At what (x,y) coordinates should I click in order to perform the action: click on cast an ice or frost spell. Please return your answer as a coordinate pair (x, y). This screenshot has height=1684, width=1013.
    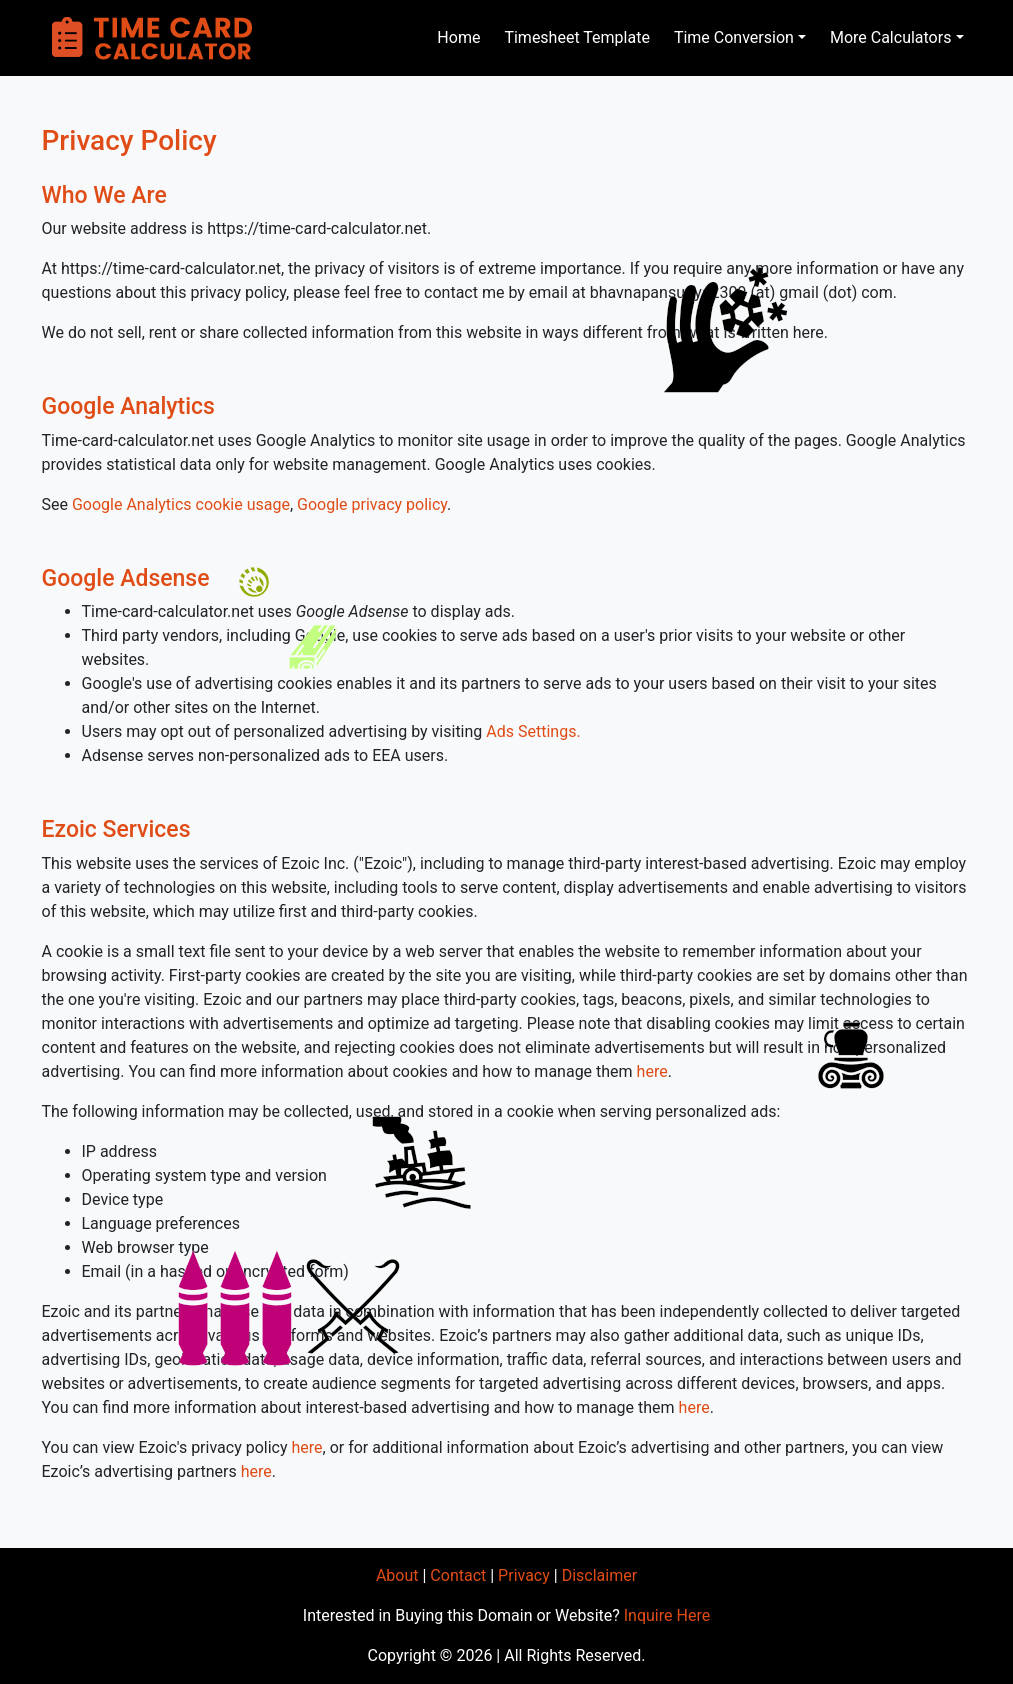
    Looking at the image, I should click on (726, 329).